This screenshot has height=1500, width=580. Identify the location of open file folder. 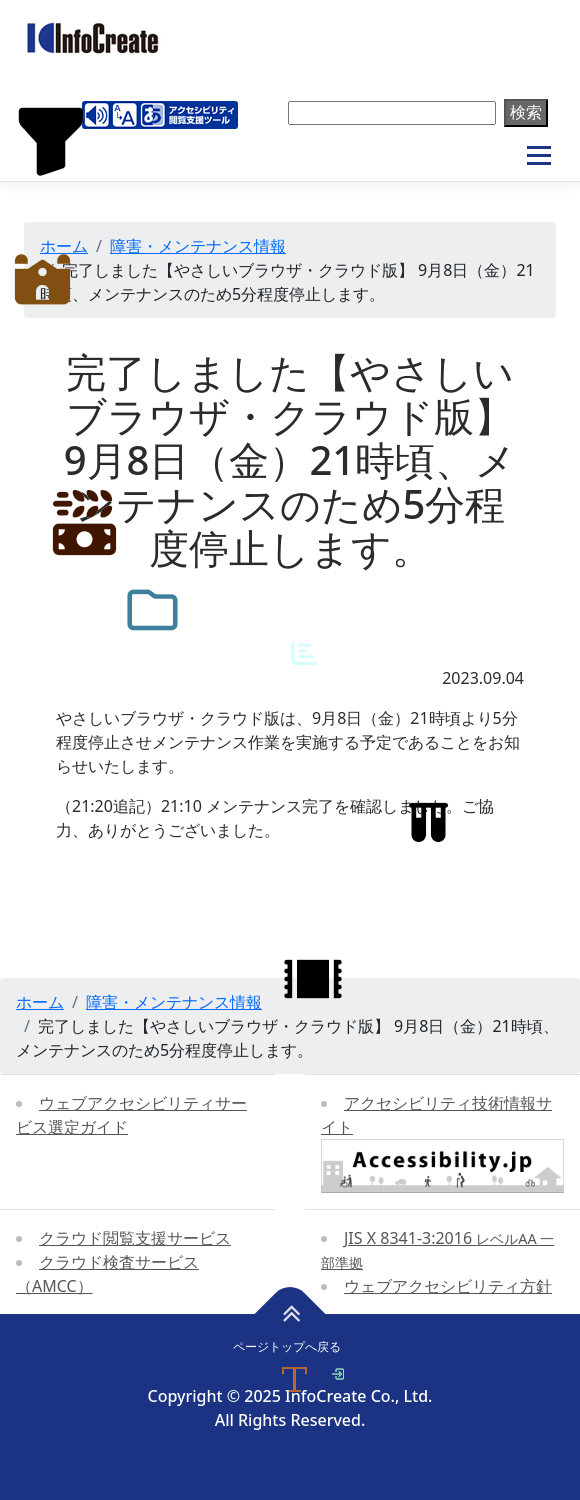
(152, 611).